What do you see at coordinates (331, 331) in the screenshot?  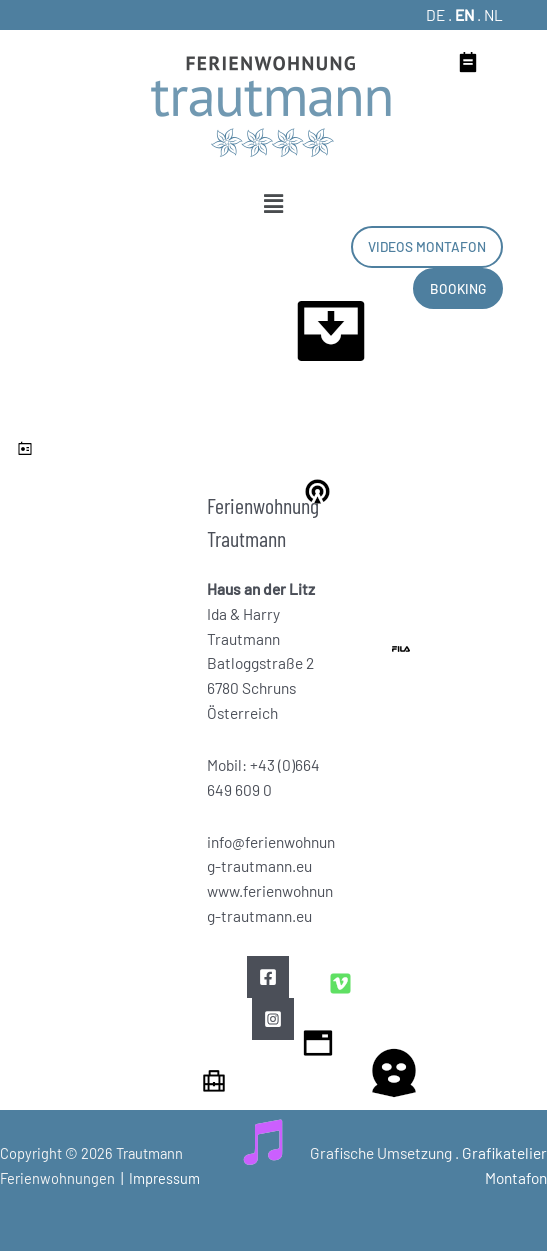 I see `import files or data into the application` at bounding box center [331, 331].